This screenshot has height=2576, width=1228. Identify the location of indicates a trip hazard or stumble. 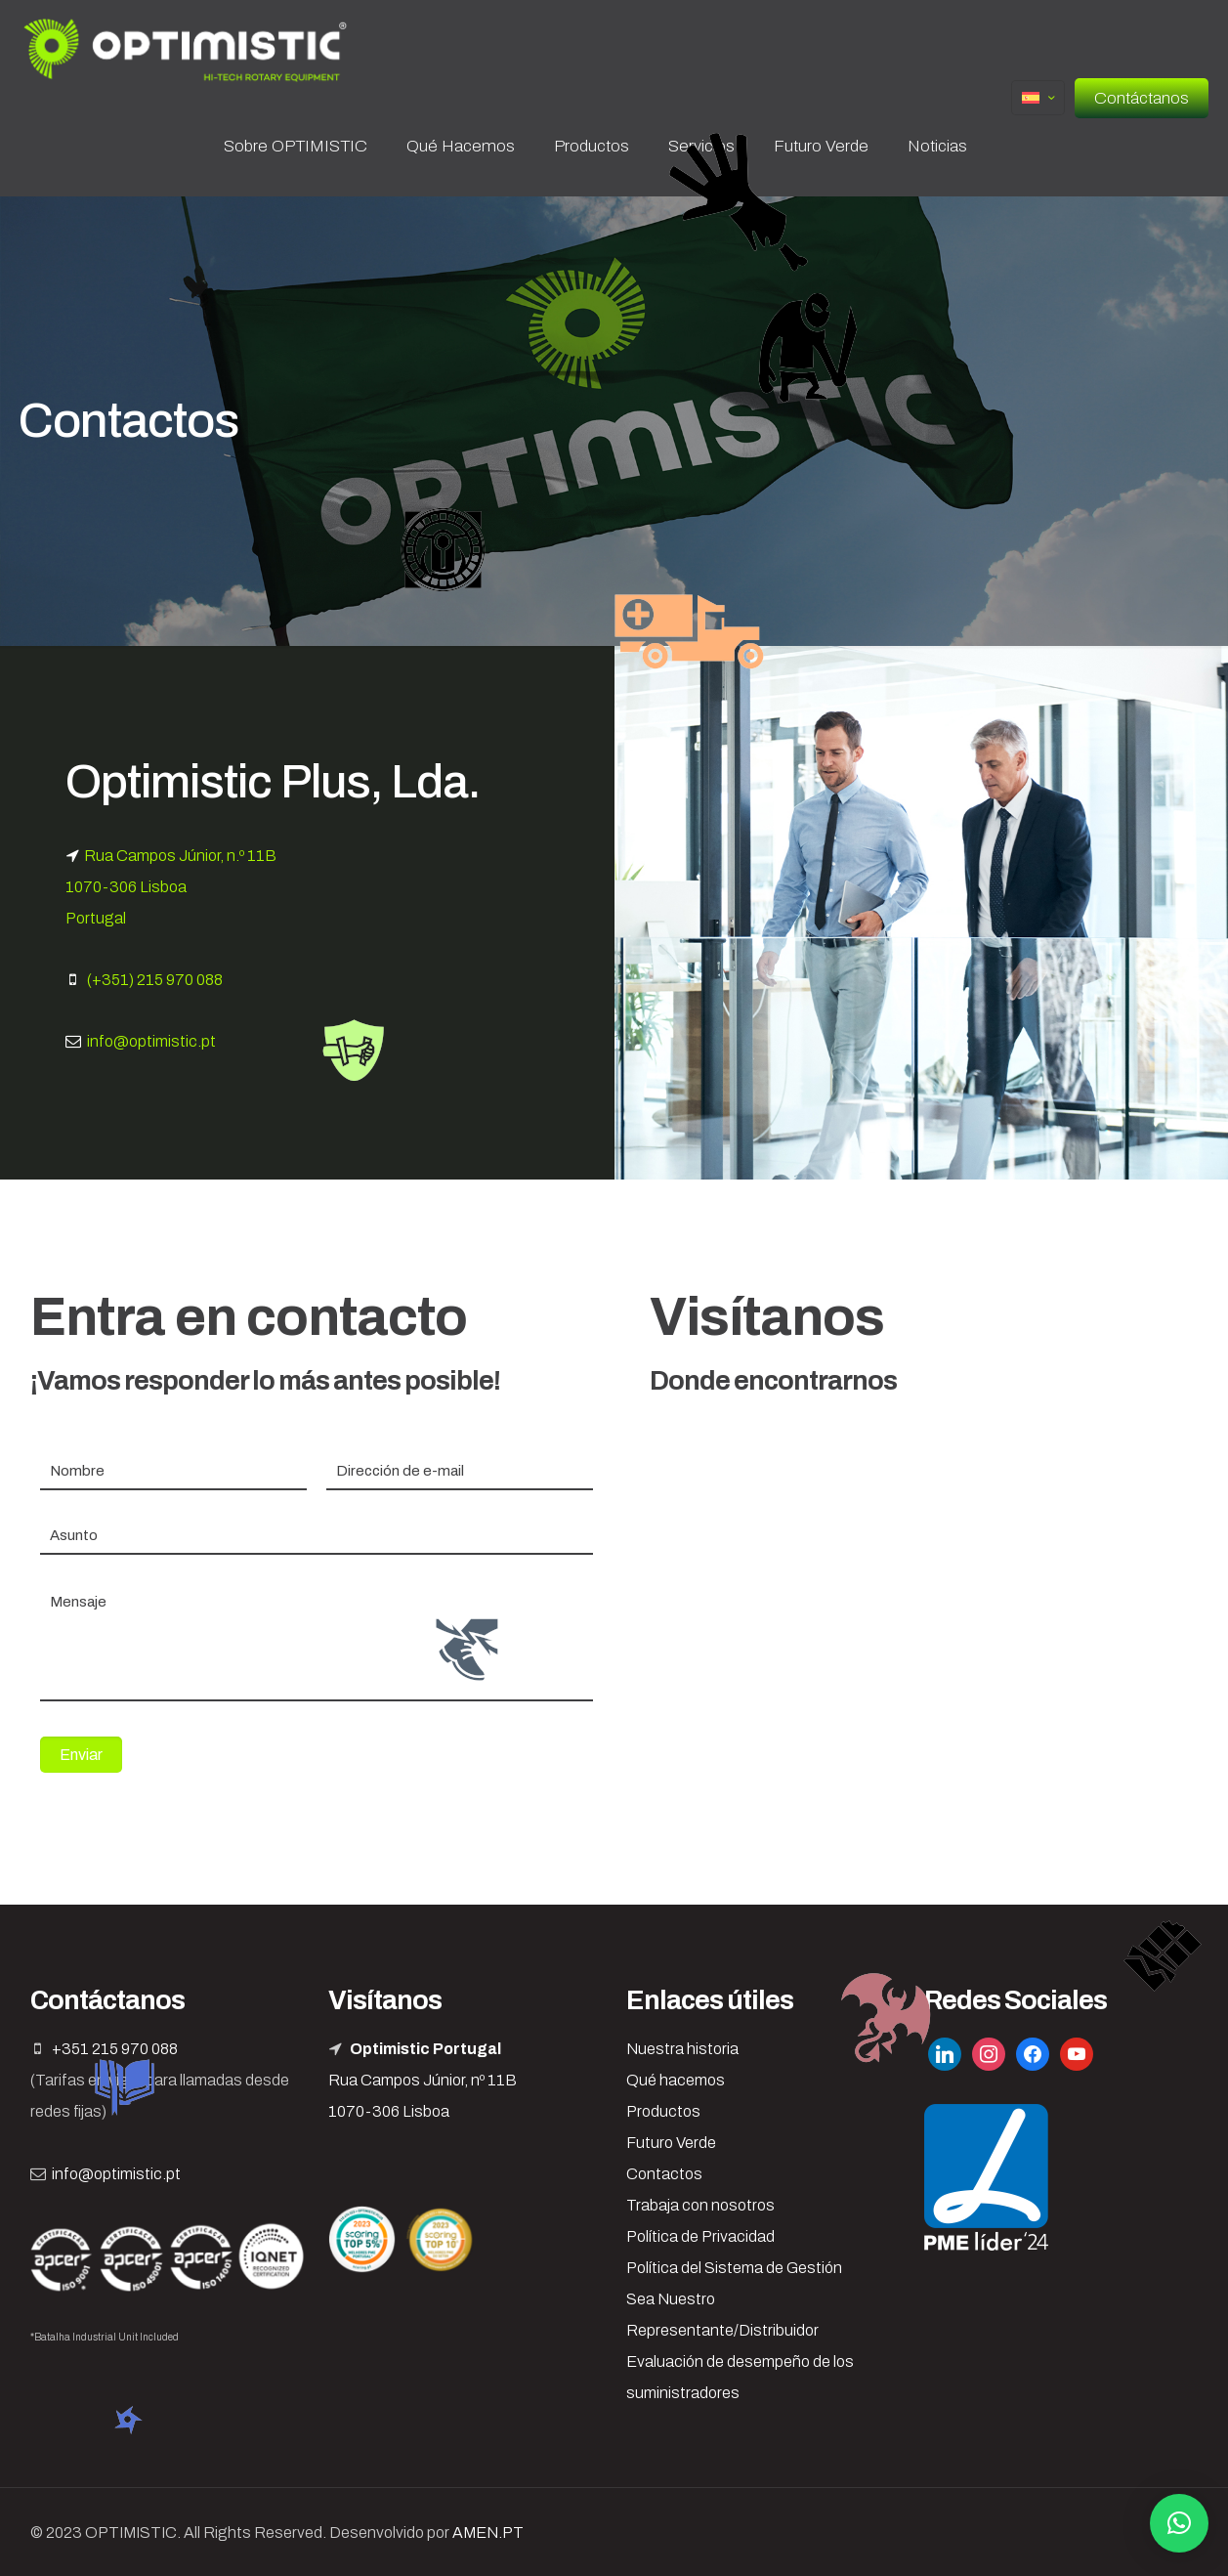
(467, 1650).